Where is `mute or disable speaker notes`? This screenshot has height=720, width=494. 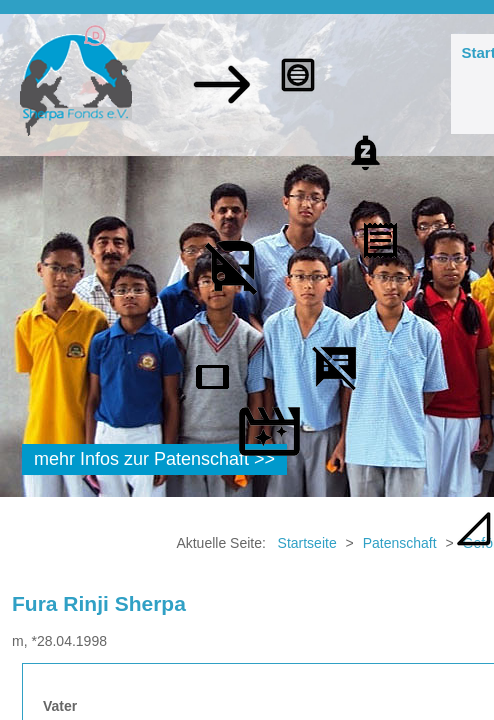
mute or disable speaker notes is located at coordinates (336, 367).